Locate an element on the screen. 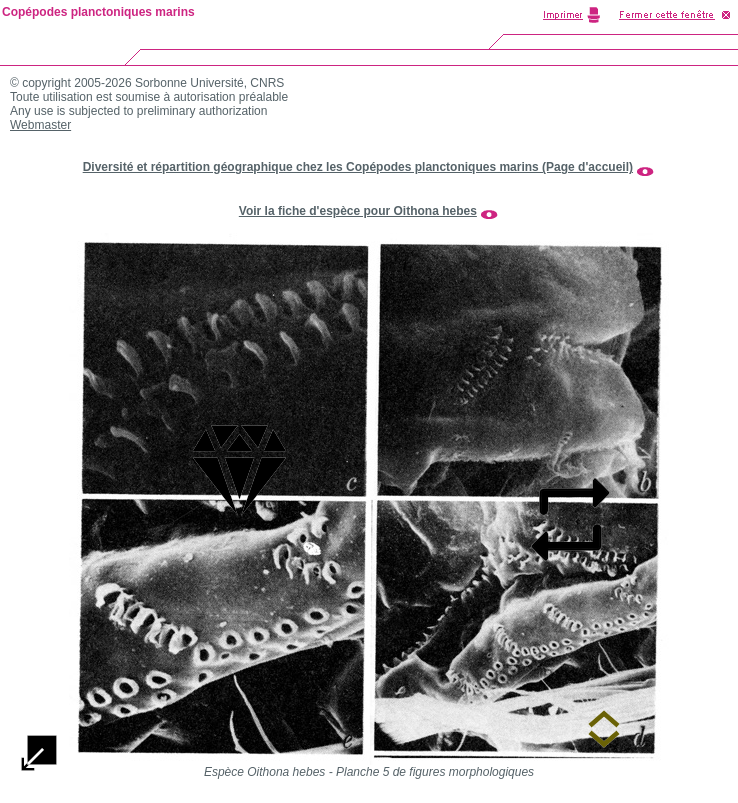  collapse or minimize a panel is located at coordinates (39, 753).